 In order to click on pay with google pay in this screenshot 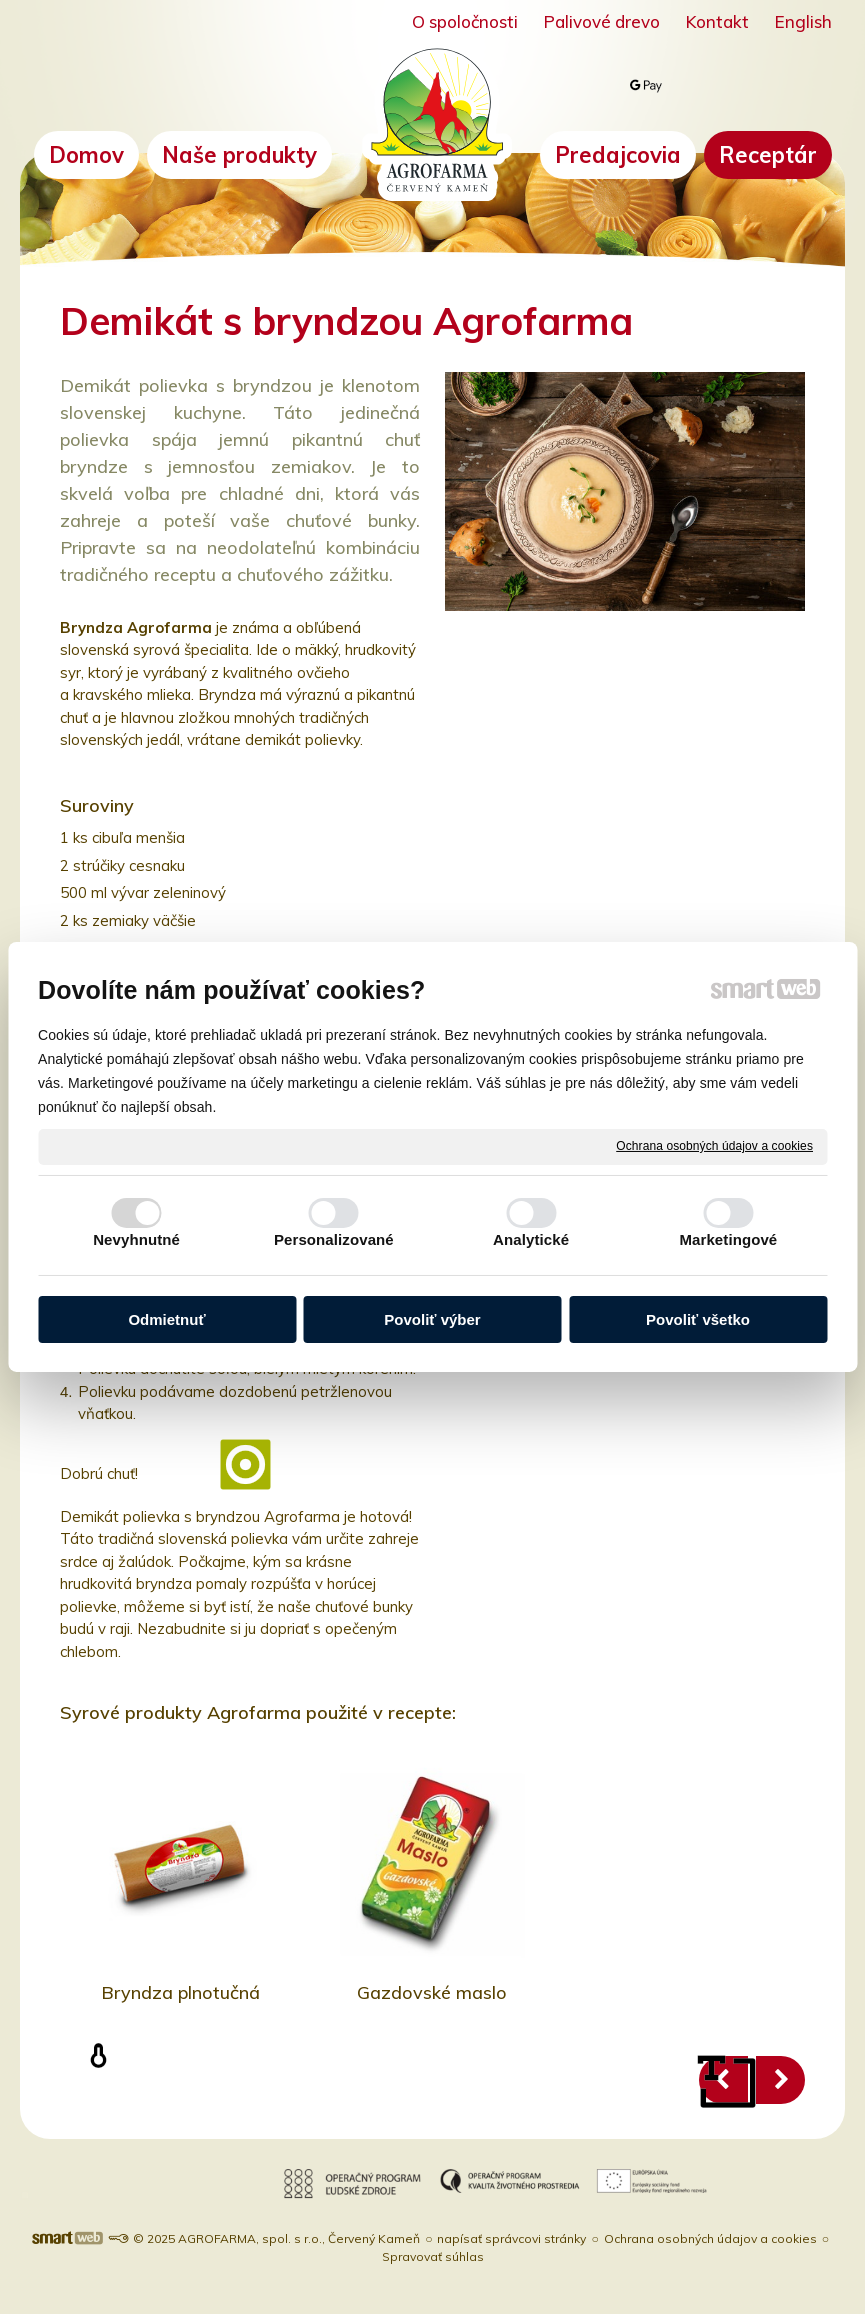, I will do `click(646, 86)`.